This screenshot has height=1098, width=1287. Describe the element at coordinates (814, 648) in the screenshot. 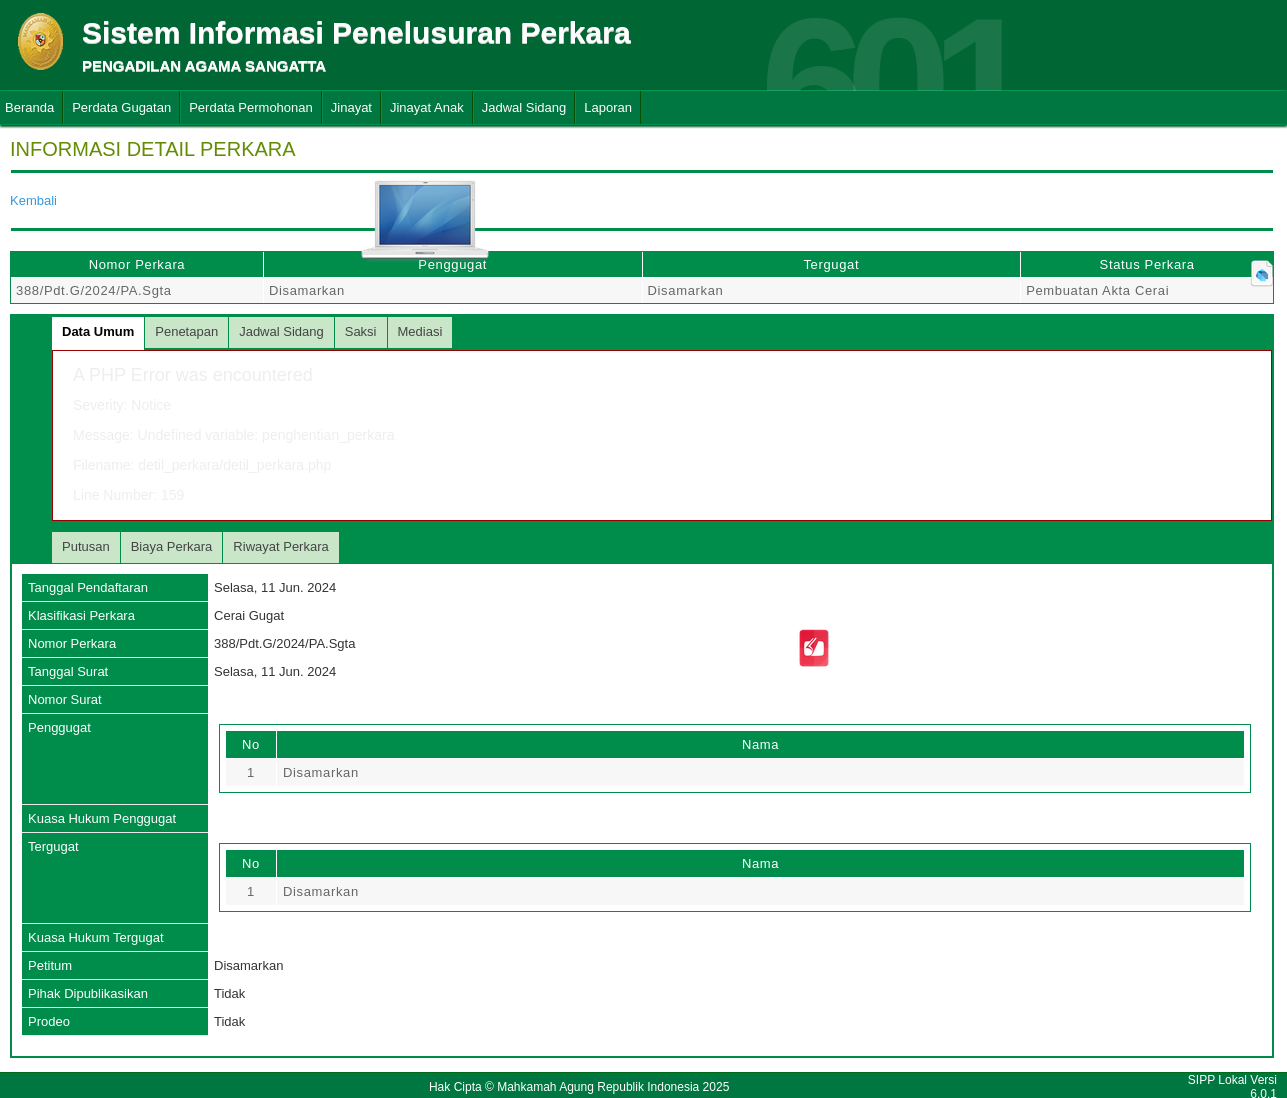

I see `an eps vector file format` at that location.